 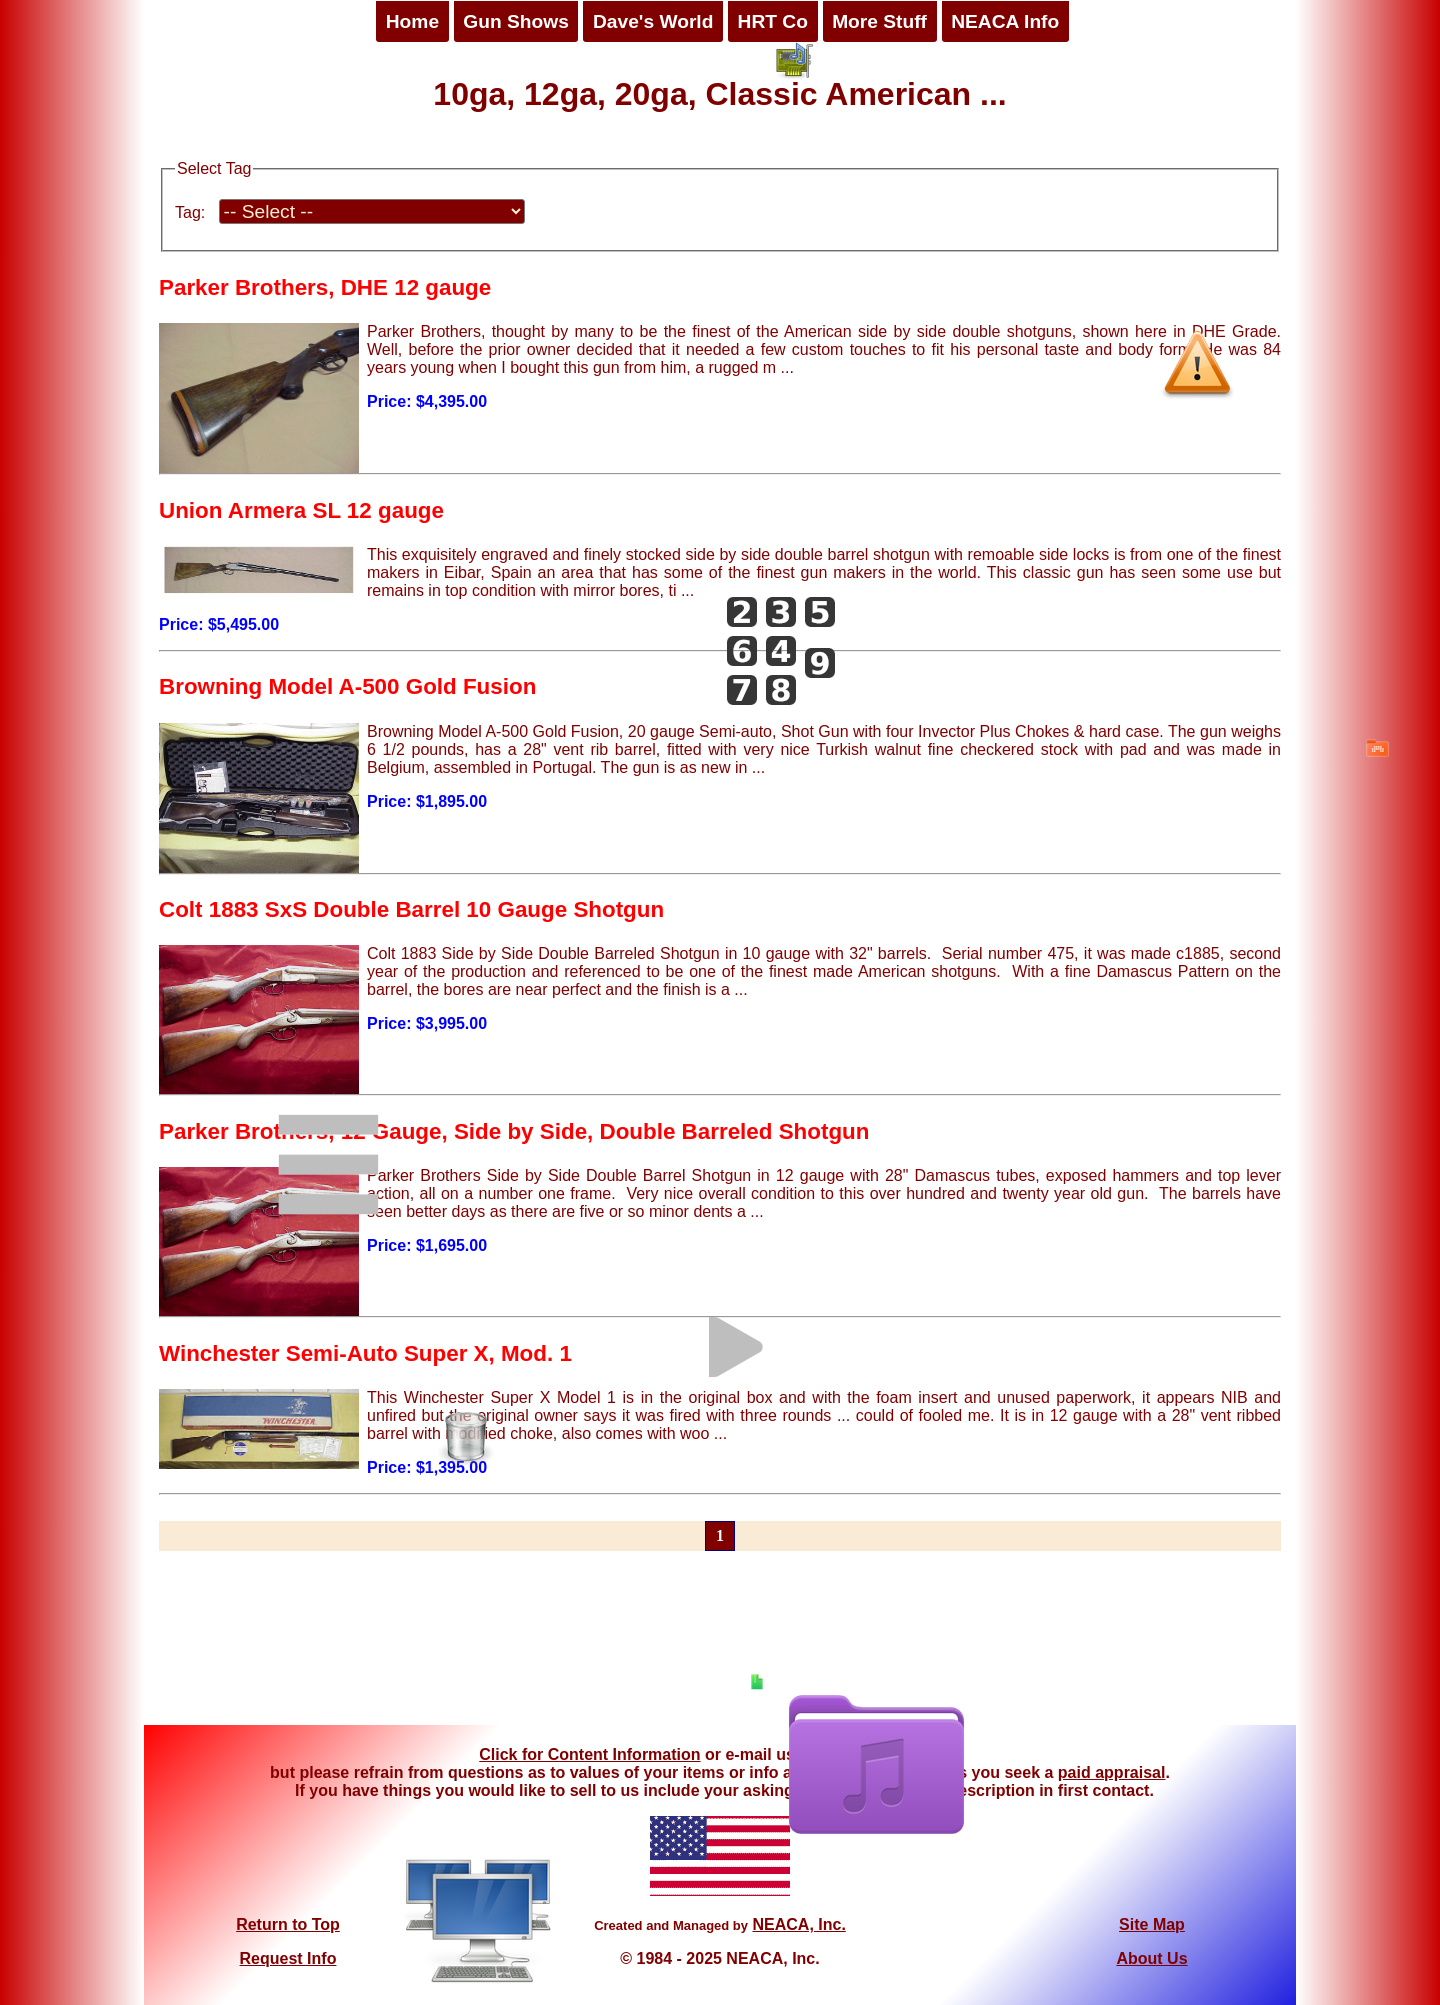 I want to click on launch taquin sliding puzzle game, so click(x=781, y=651).